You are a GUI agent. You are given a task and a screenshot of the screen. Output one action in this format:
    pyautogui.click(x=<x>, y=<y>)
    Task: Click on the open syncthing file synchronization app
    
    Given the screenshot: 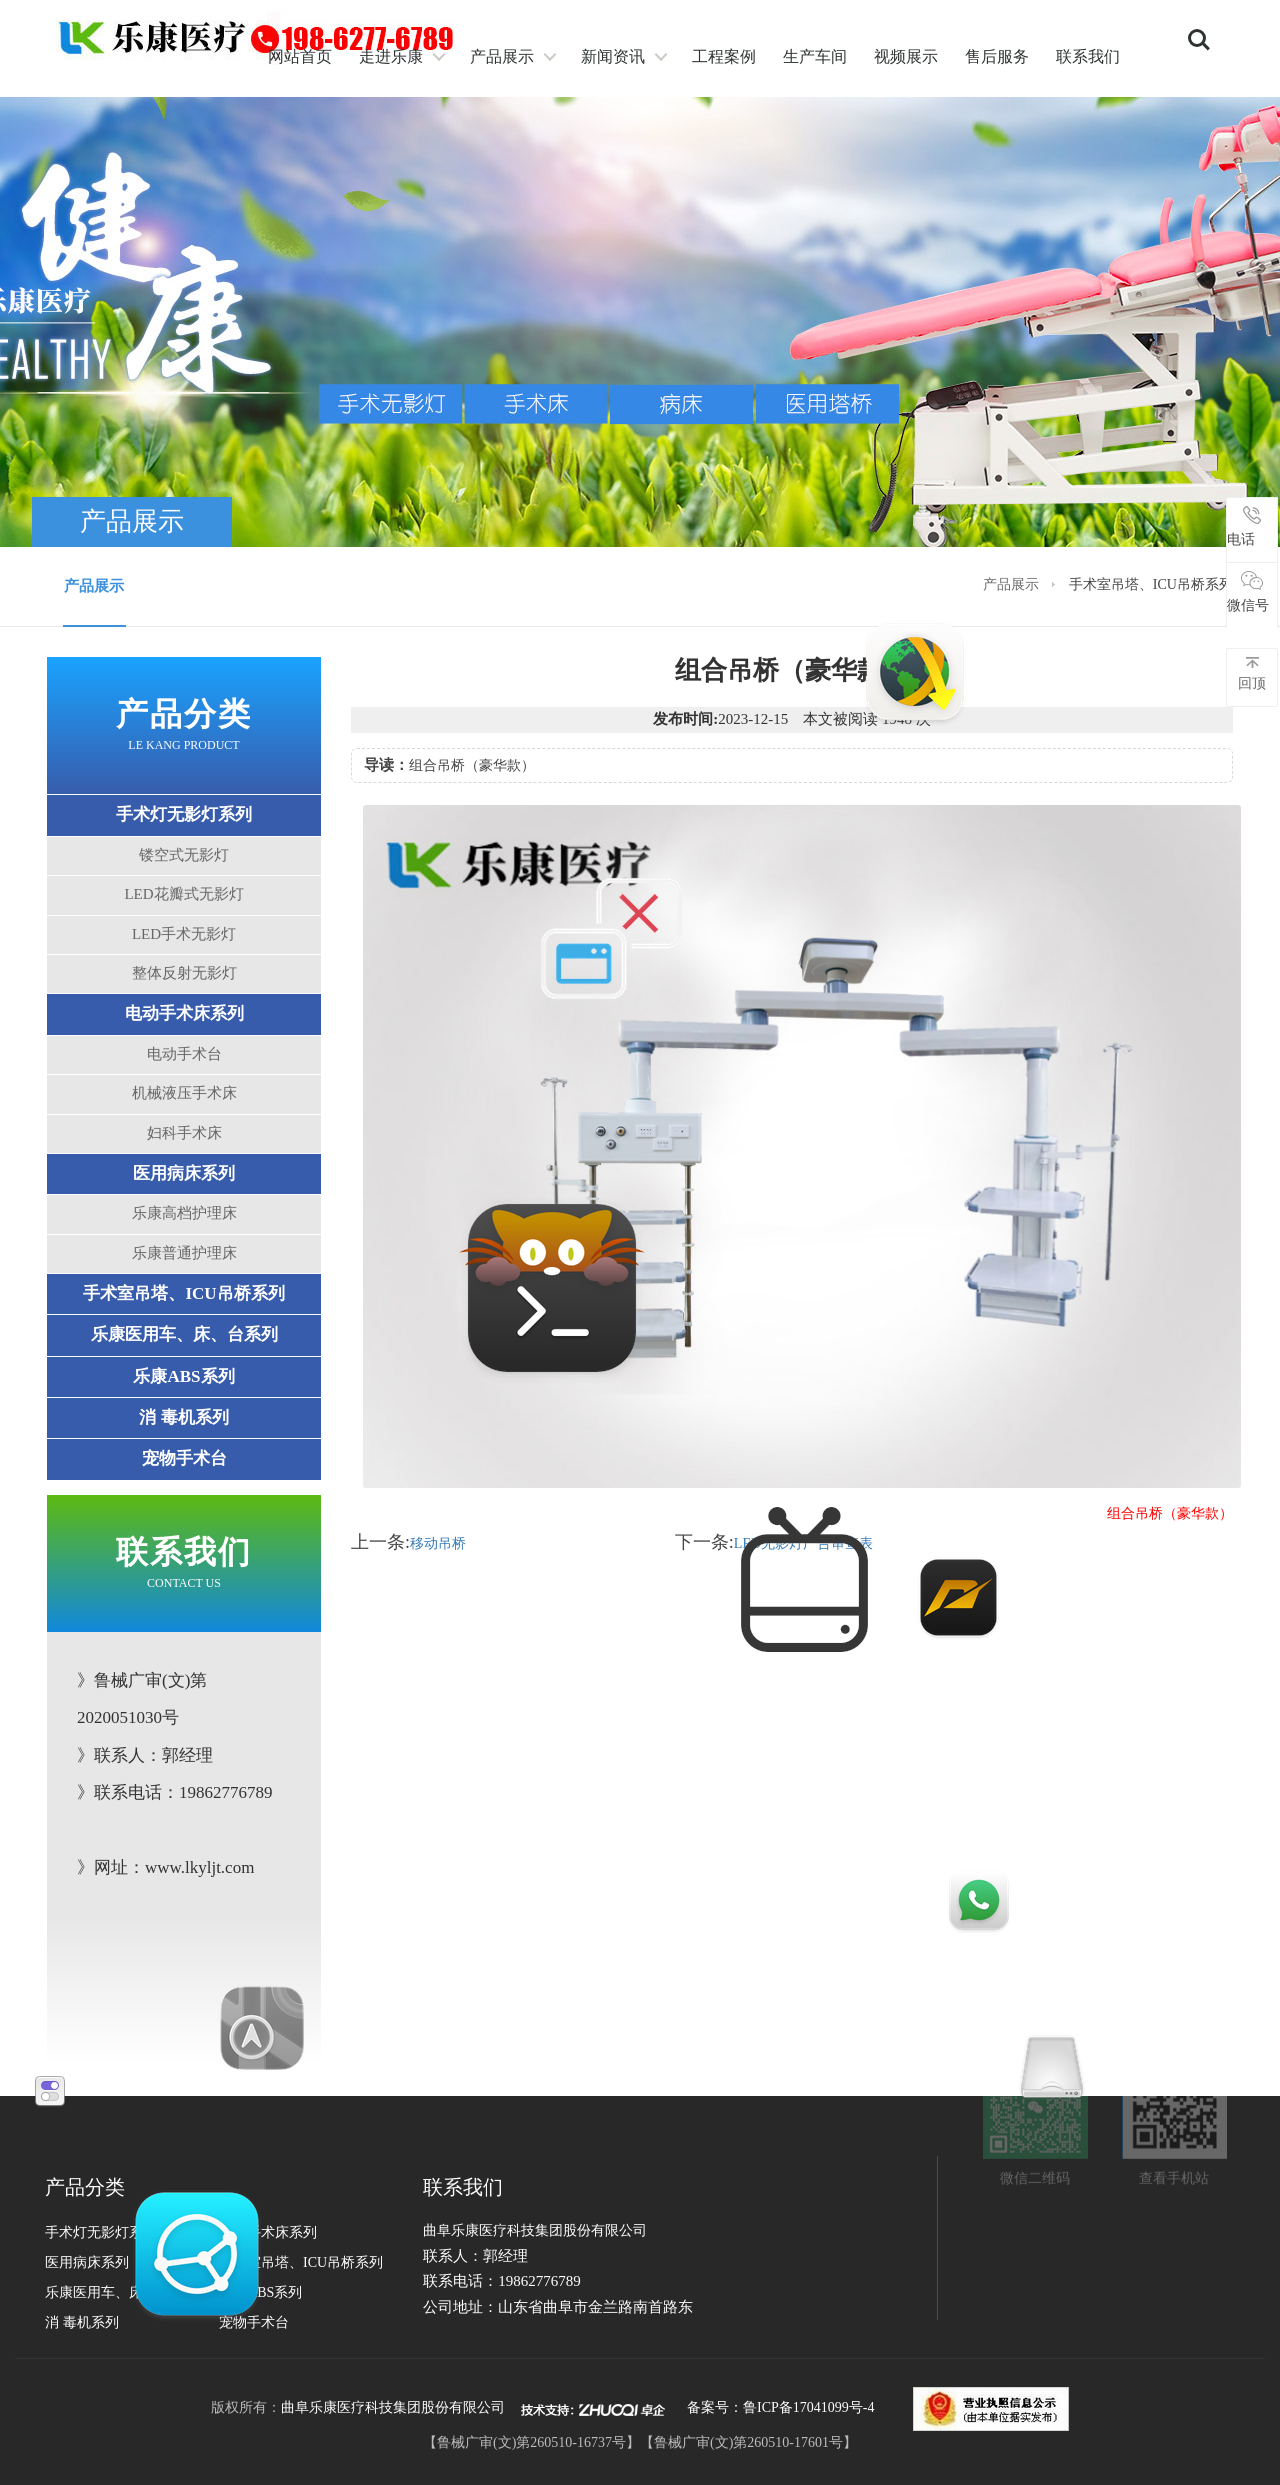 What is the action you would take?
    pyautogui.click(x=197, y=2254)
    